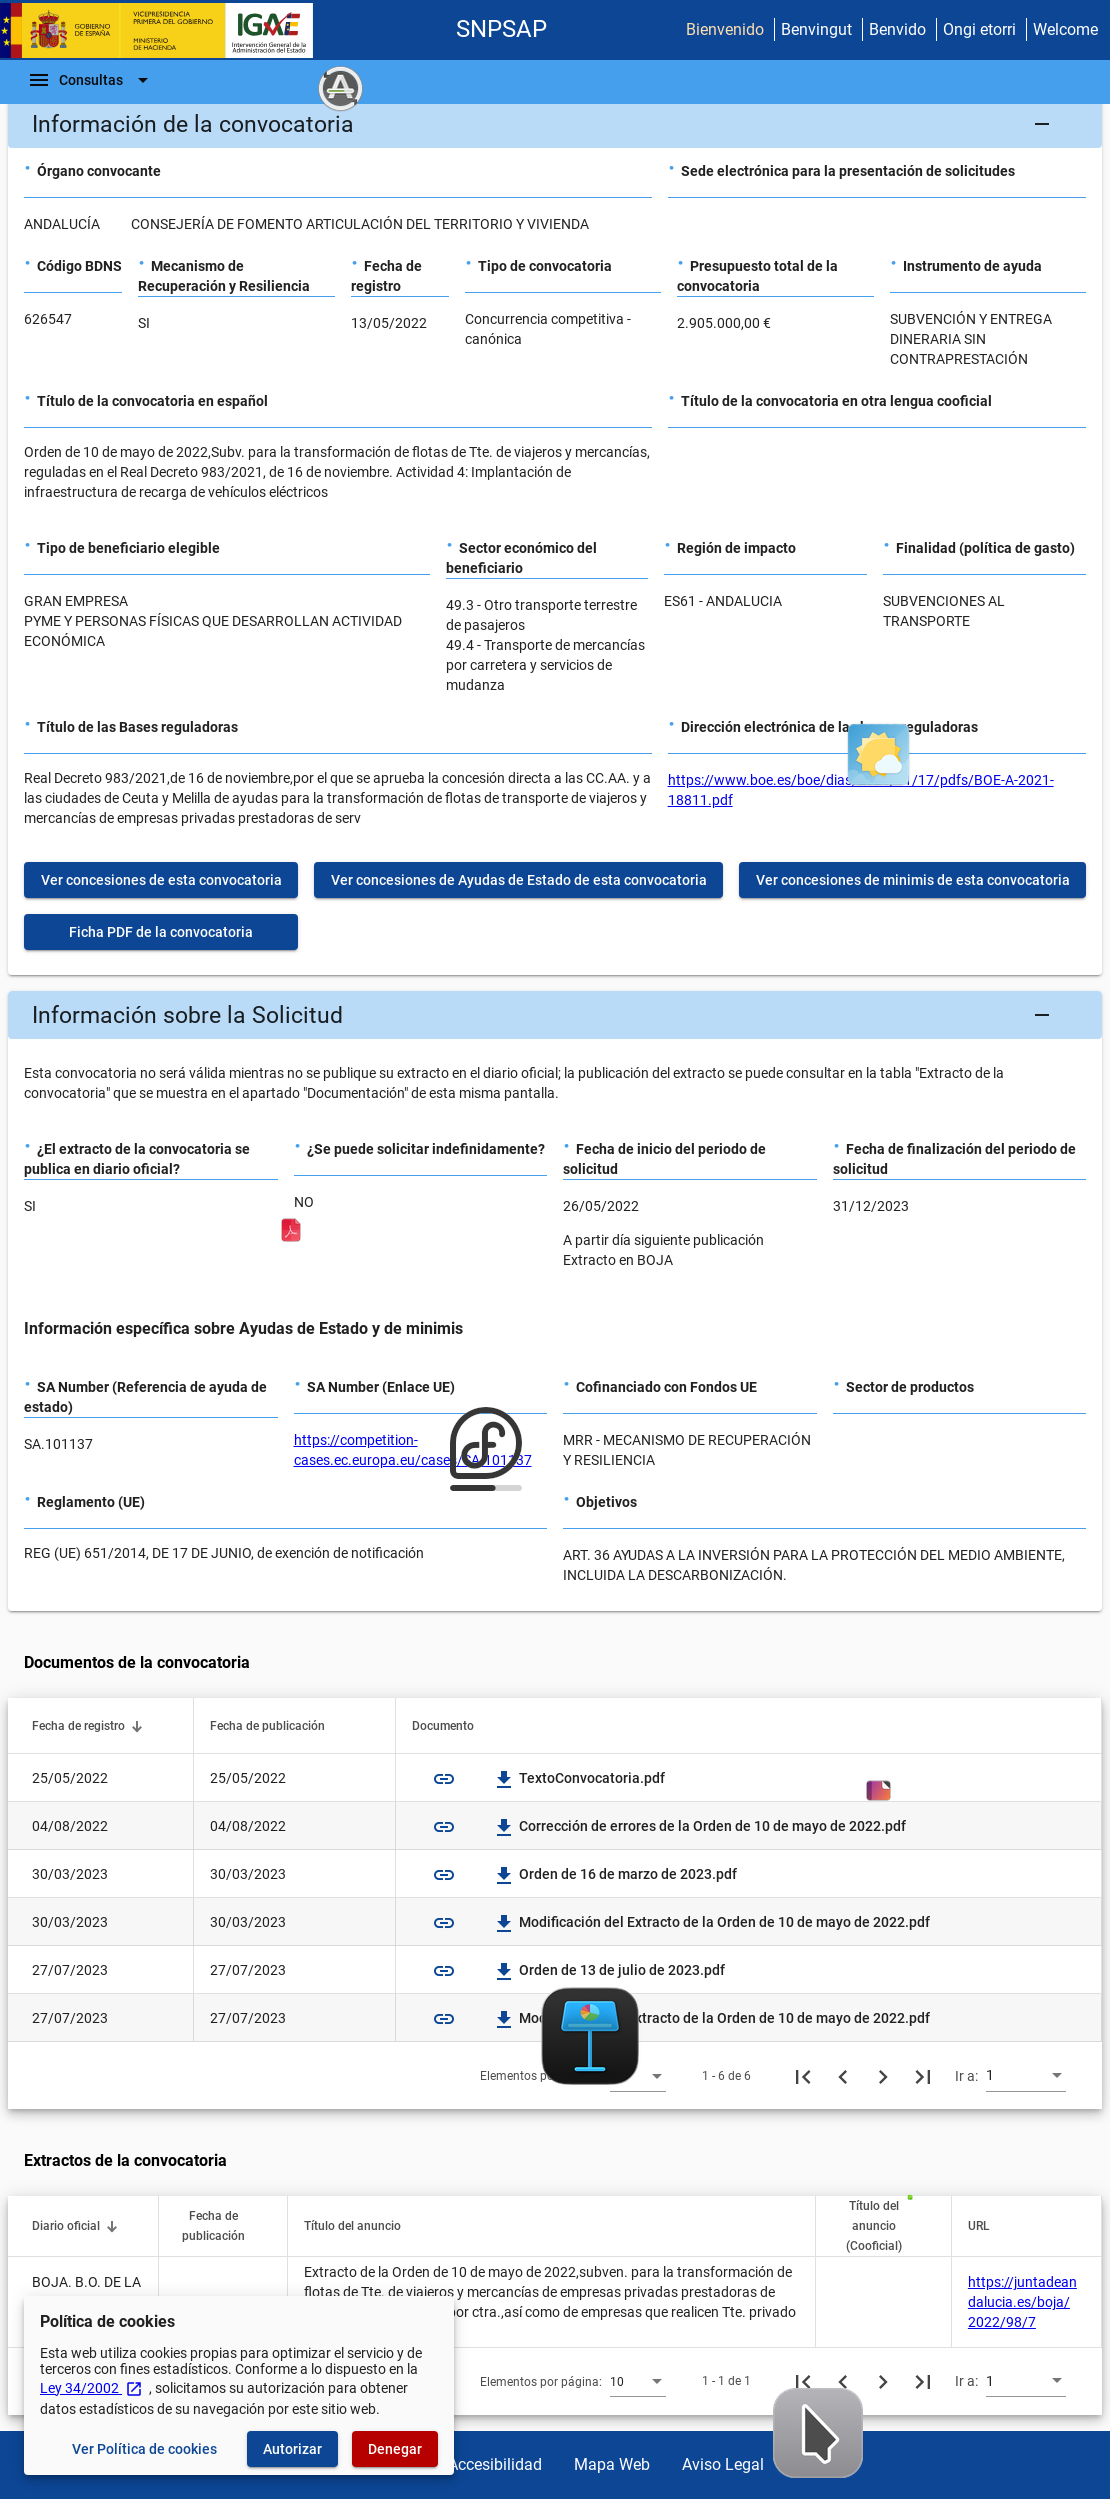 This screenshot has height=2499, width=1110. I want to click on open the weather app, so click(878, 754).